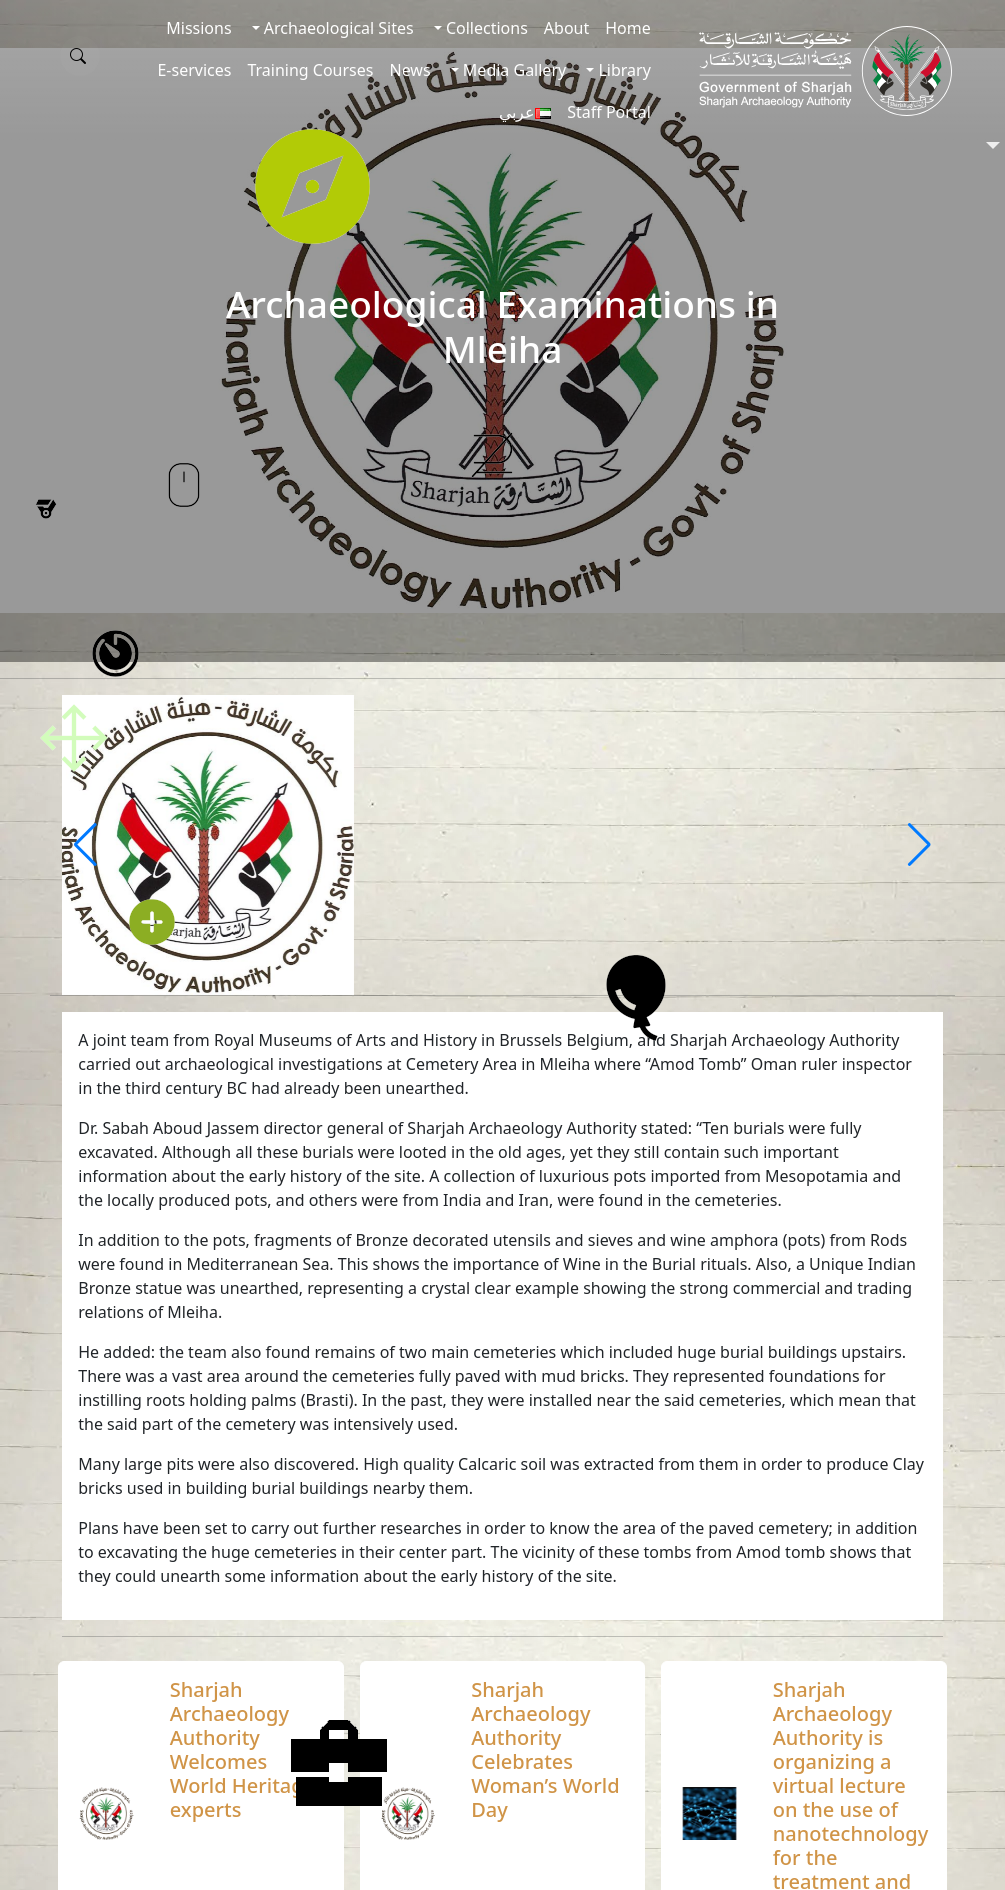 Image resolution: width=1005 pixels, height=1890 pixels. I want to click on set or start a timer, so click(115, 653).